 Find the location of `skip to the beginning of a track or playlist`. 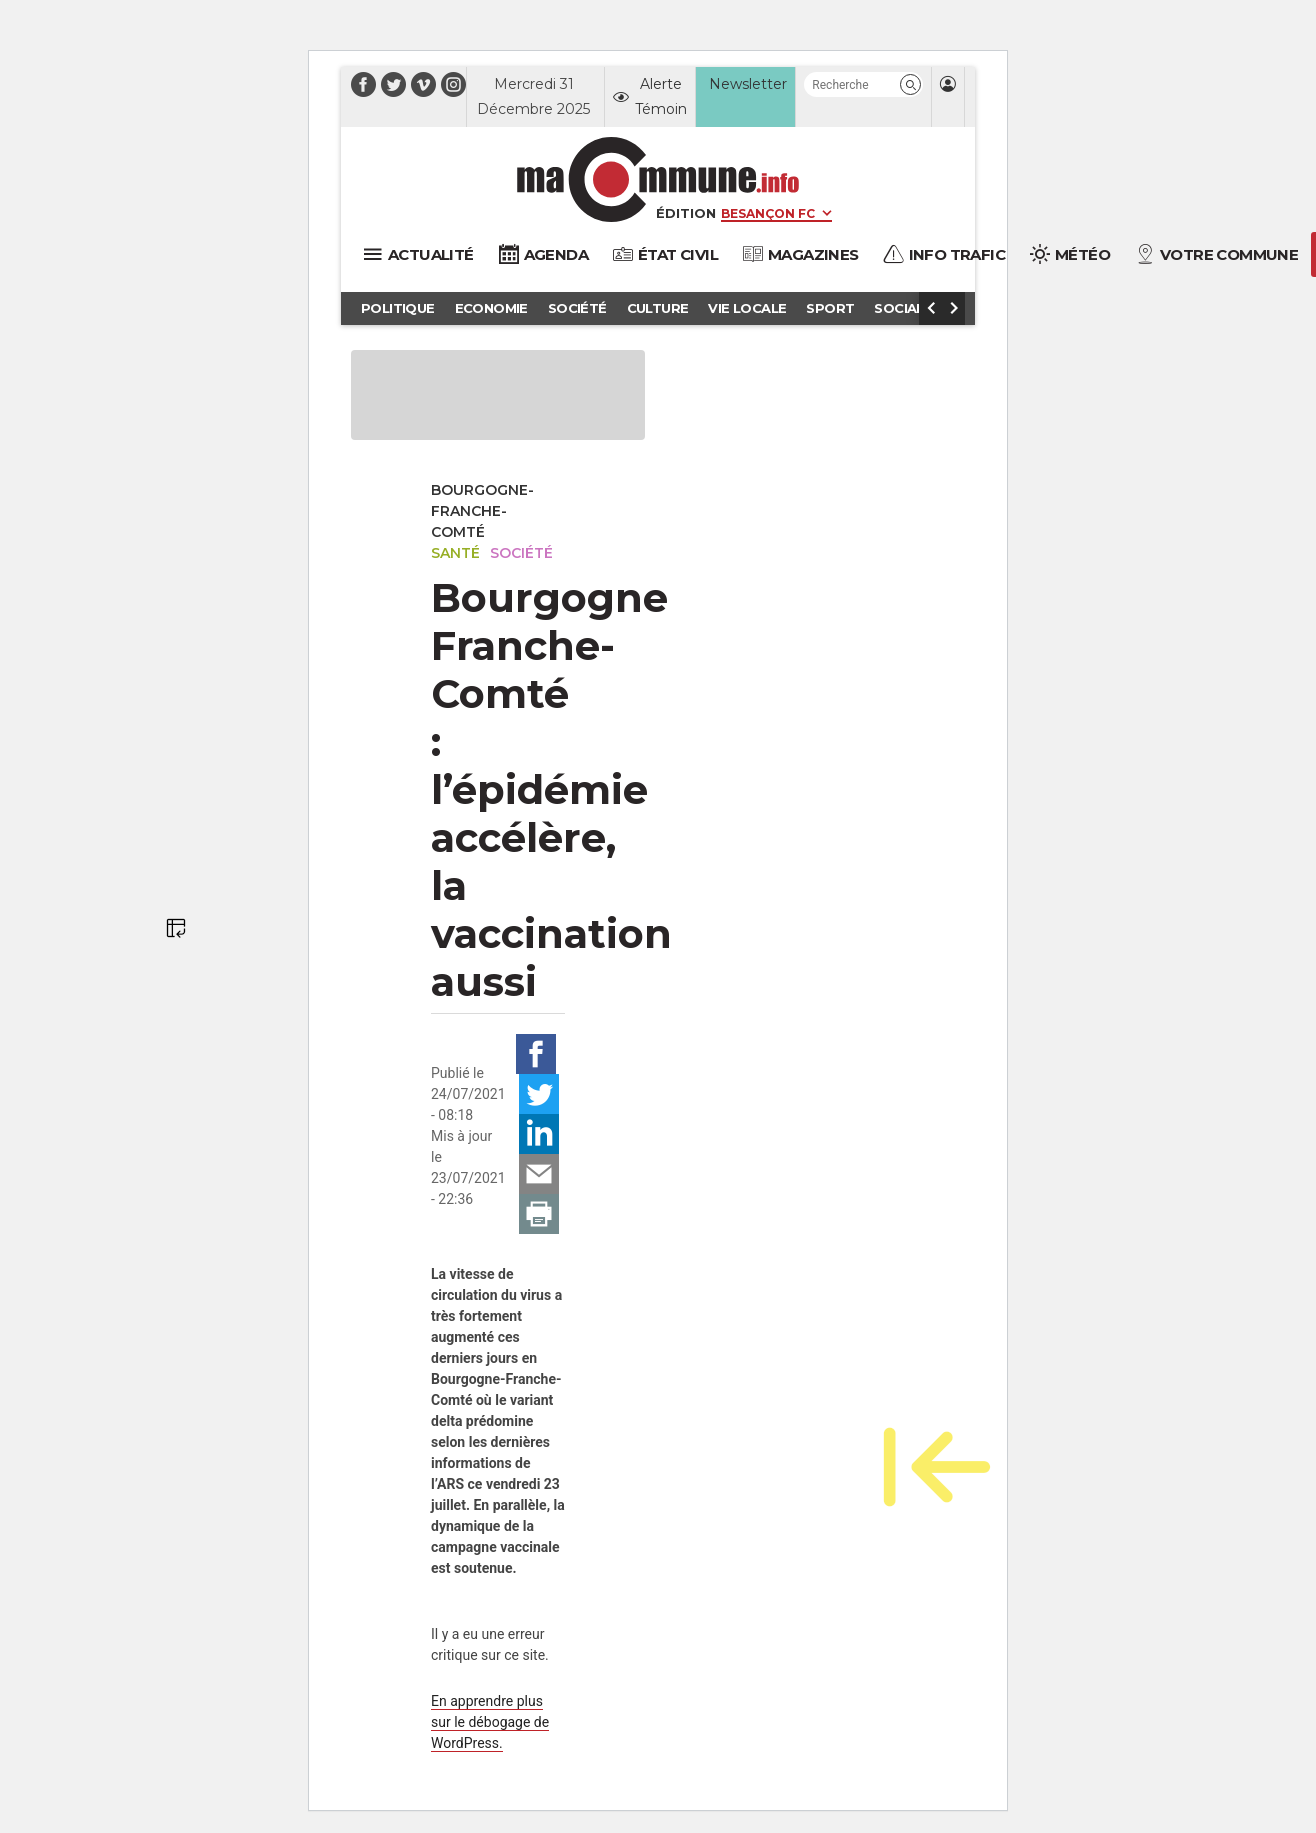

skip to the beginning of a track or playlist is located at coordinates (935, 1467).